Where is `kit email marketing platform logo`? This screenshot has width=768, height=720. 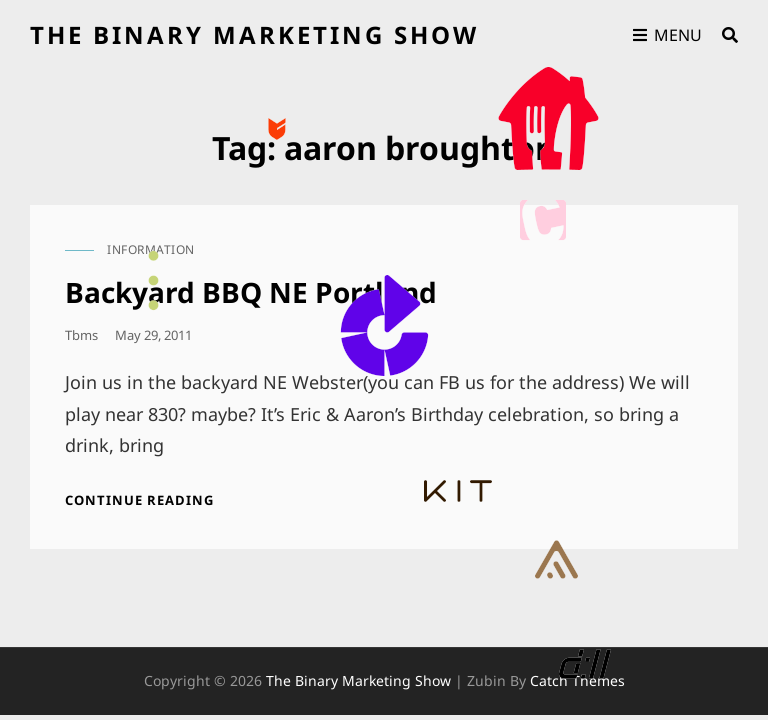 kit email marketing platform logo is located at coordinates (458, 491).